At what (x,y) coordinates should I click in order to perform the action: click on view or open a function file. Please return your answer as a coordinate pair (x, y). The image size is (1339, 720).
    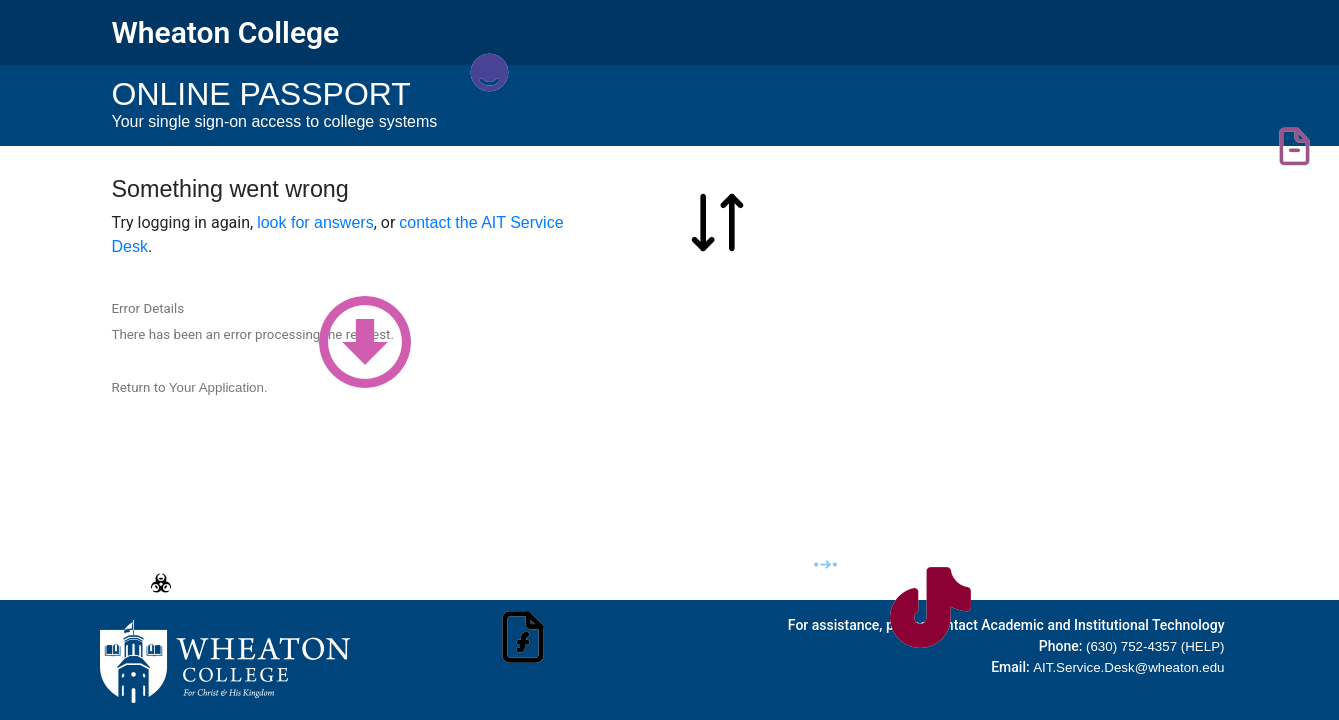
    Looking at the image, I should click on (523, 637).